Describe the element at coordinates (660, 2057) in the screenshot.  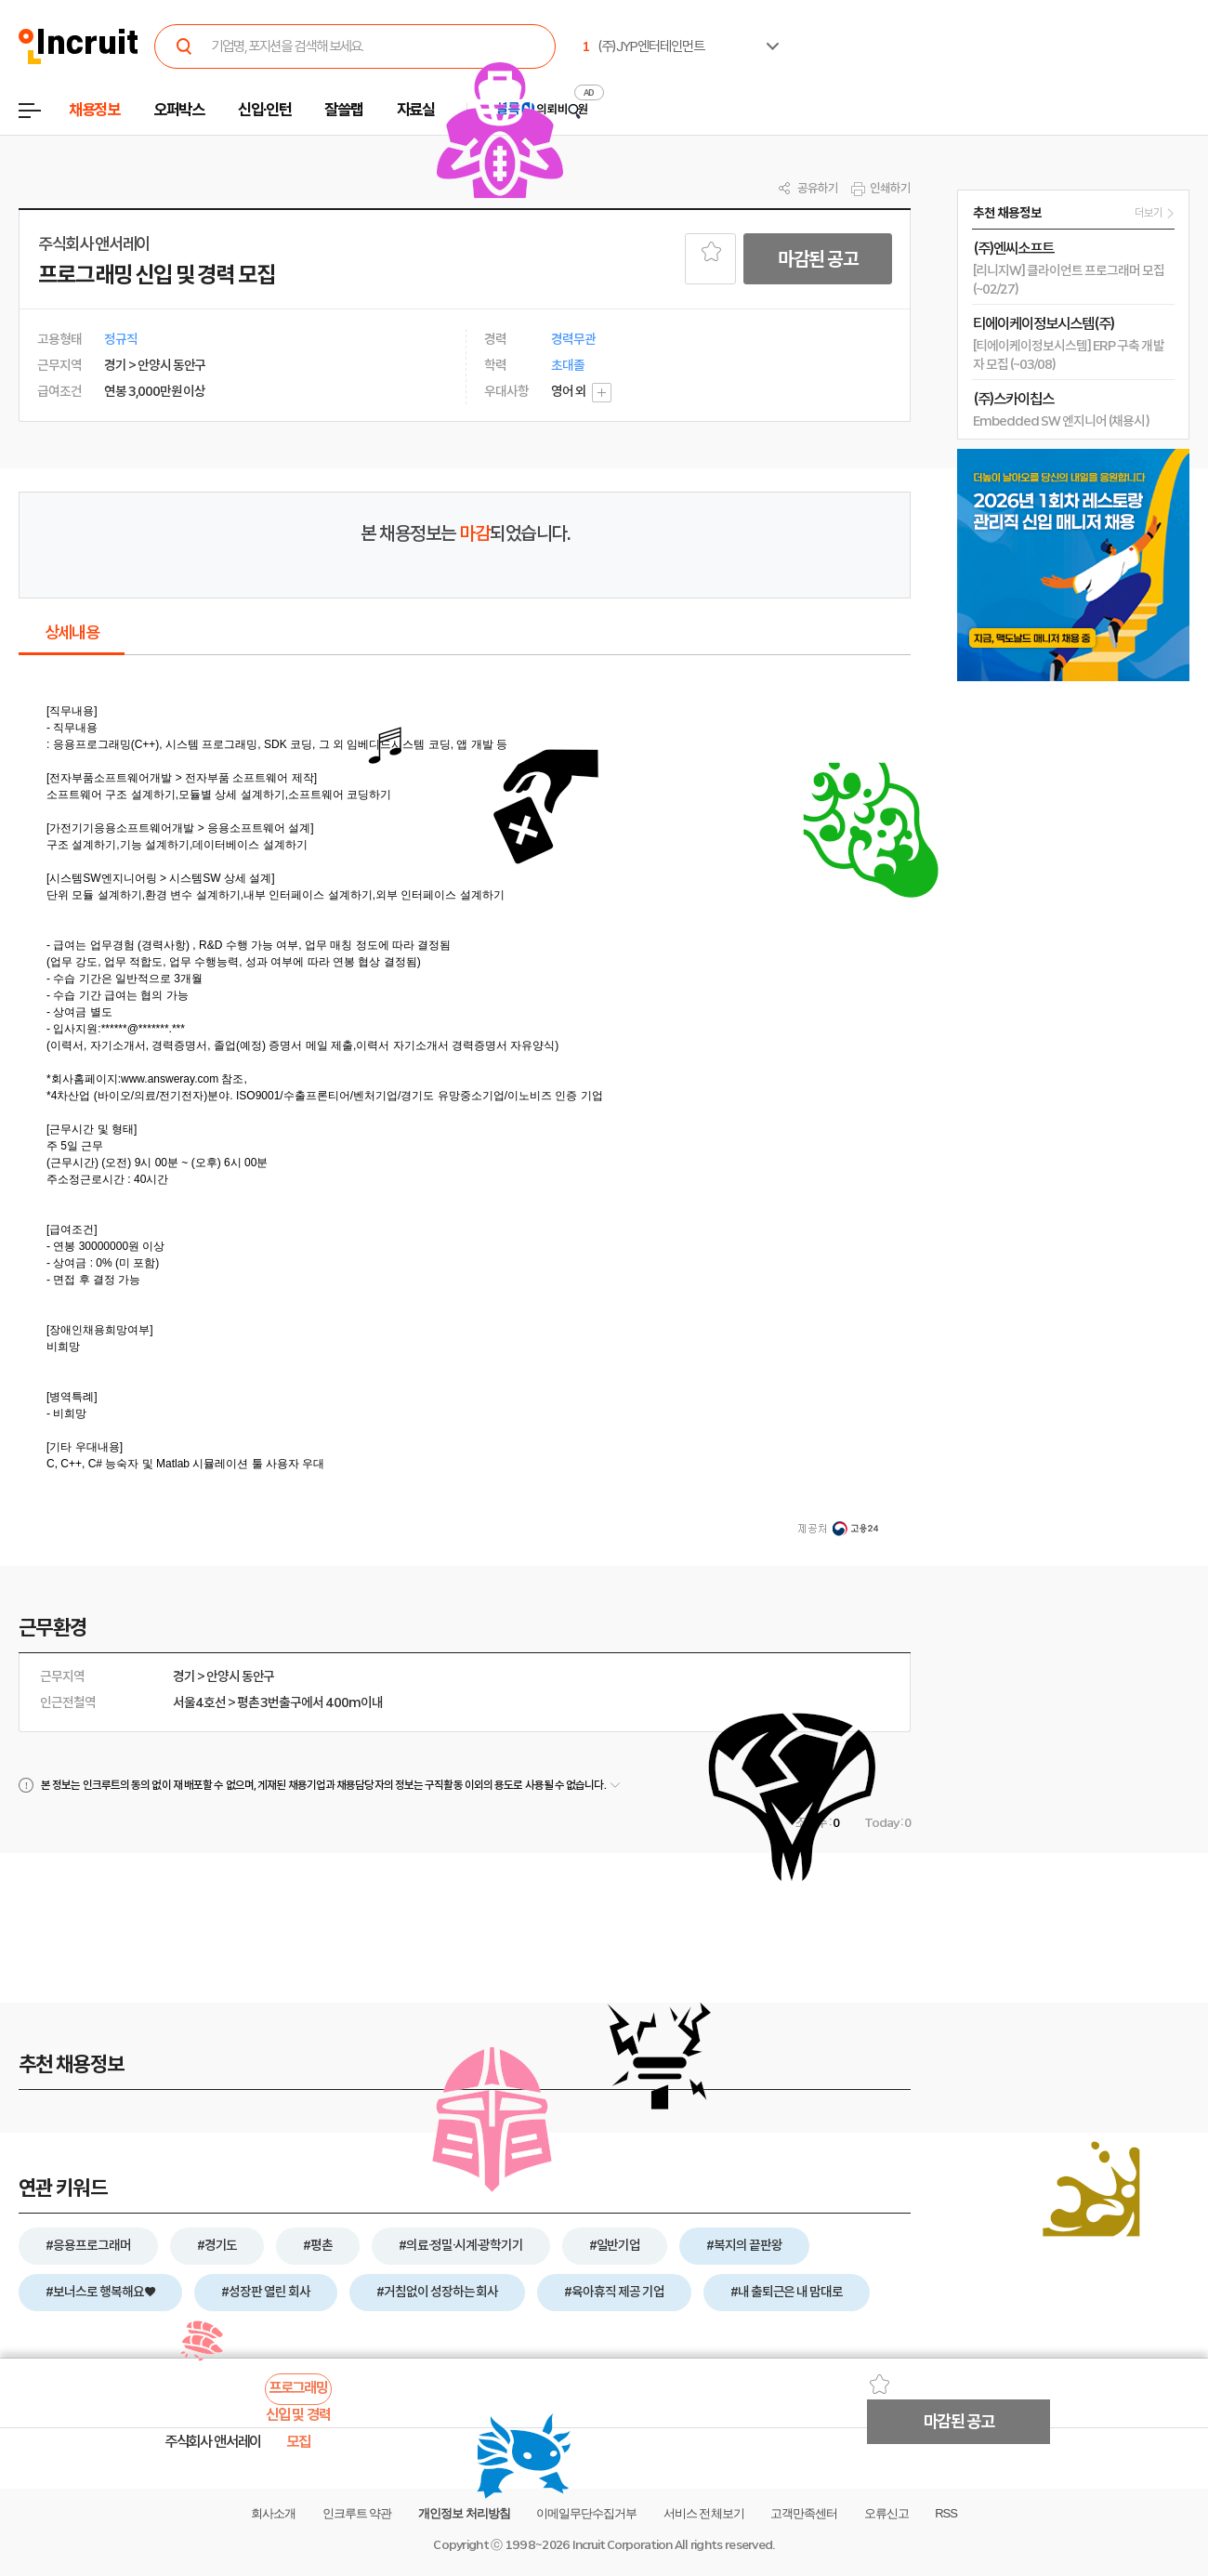
I see `activate electrical or energy-based ability` at that location.